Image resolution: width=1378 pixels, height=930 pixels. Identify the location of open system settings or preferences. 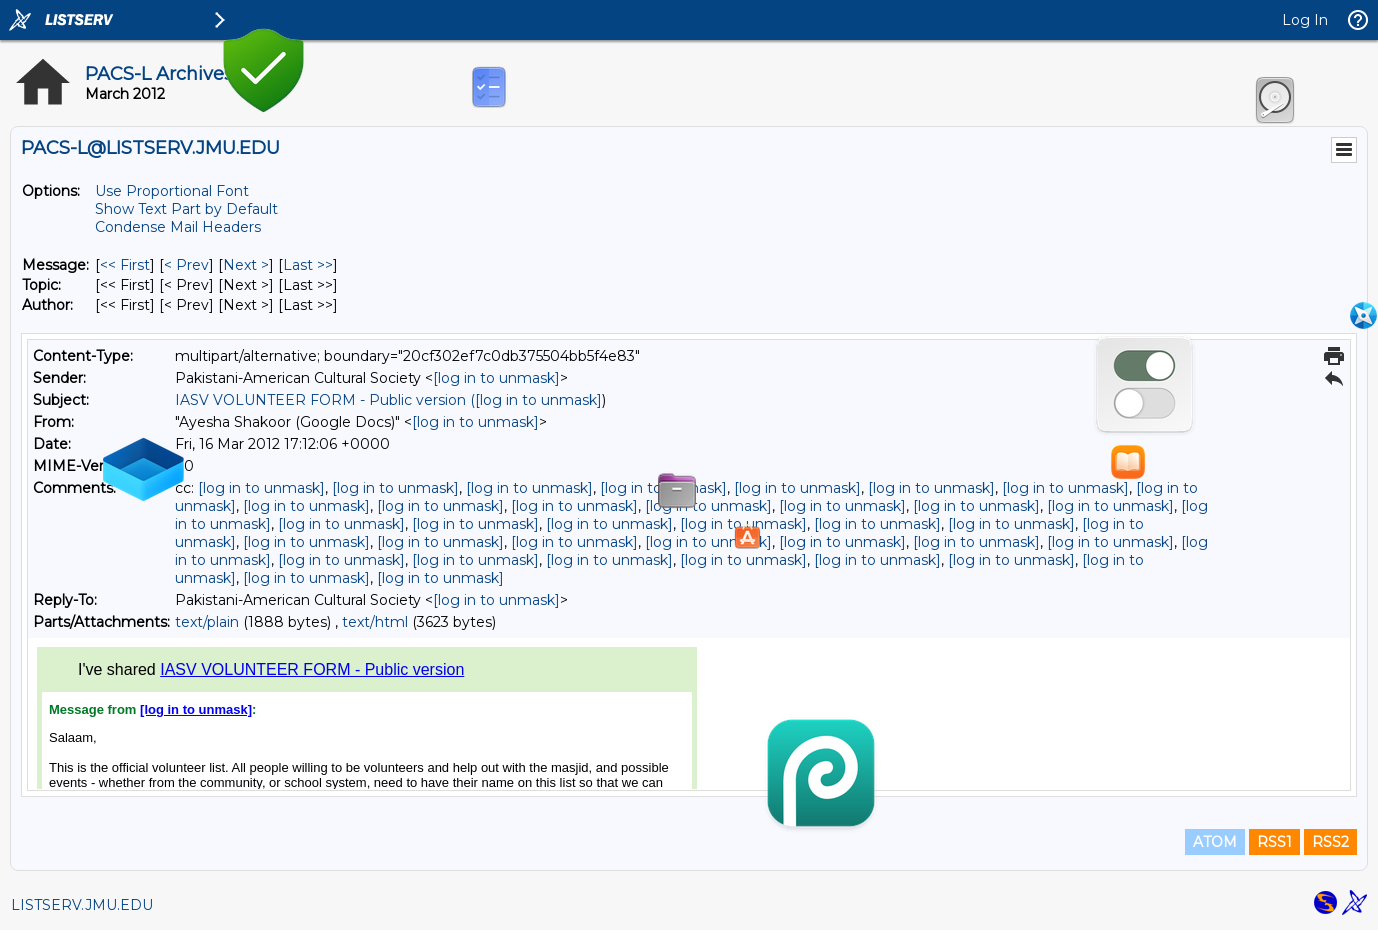
(1144, 384).